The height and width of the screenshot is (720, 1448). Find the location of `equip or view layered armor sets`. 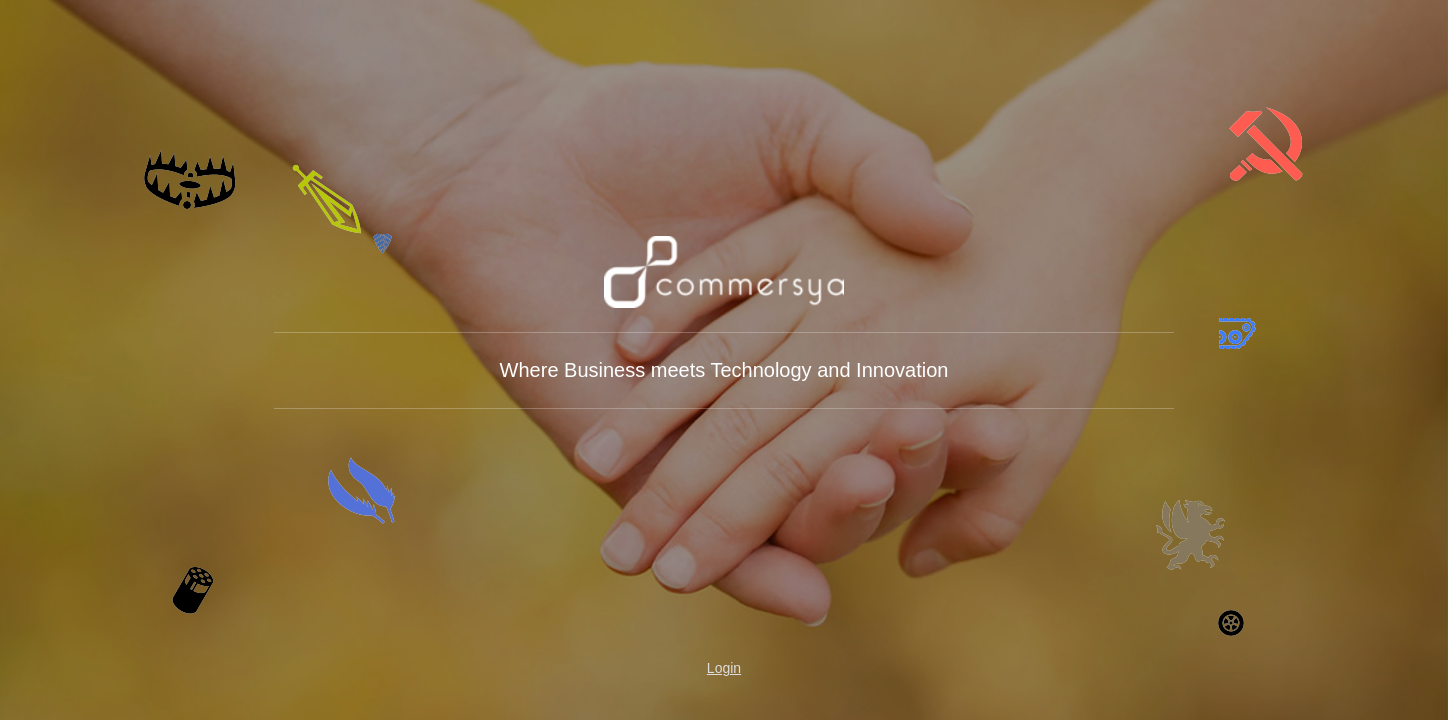

equip or view layered armor sets is located at coordinates (382, 243).